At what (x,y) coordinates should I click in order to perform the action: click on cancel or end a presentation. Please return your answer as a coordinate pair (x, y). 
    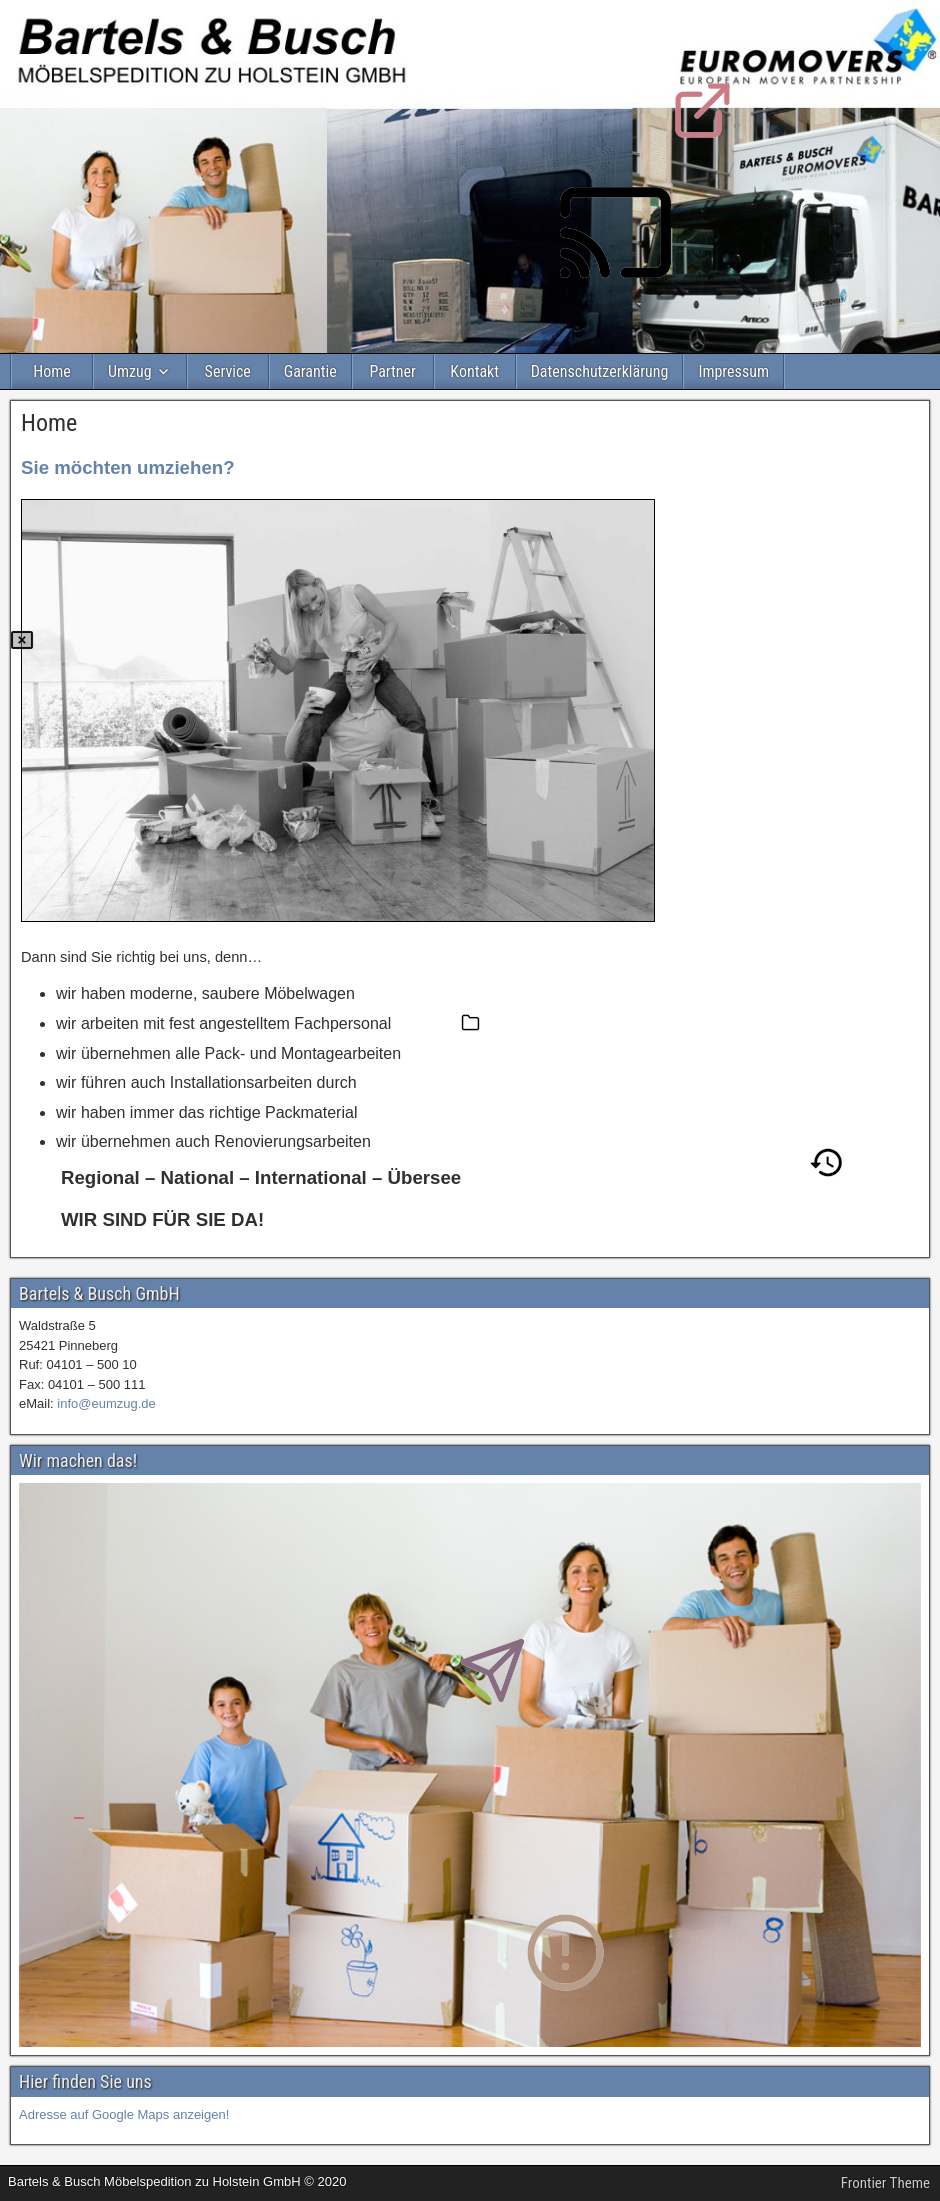
    Looking at the image, I should click on (22, 640).